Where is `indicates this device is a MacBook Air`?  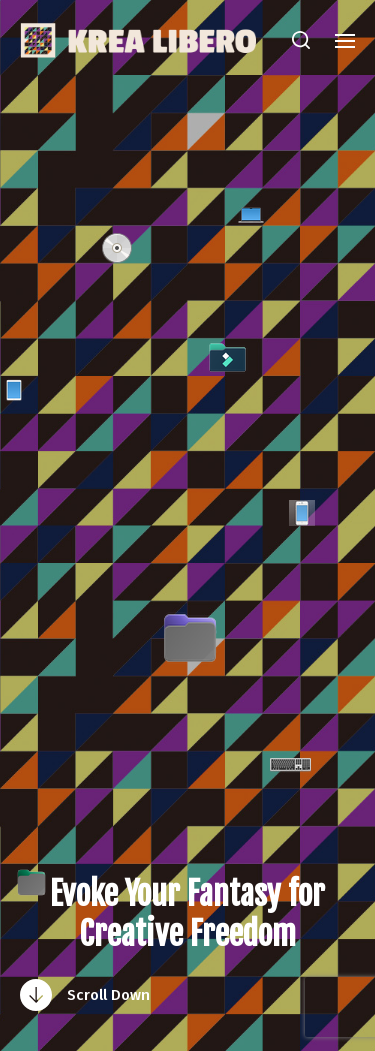 indicates this device is a MacBook Air is located at coordinates (251, 213).